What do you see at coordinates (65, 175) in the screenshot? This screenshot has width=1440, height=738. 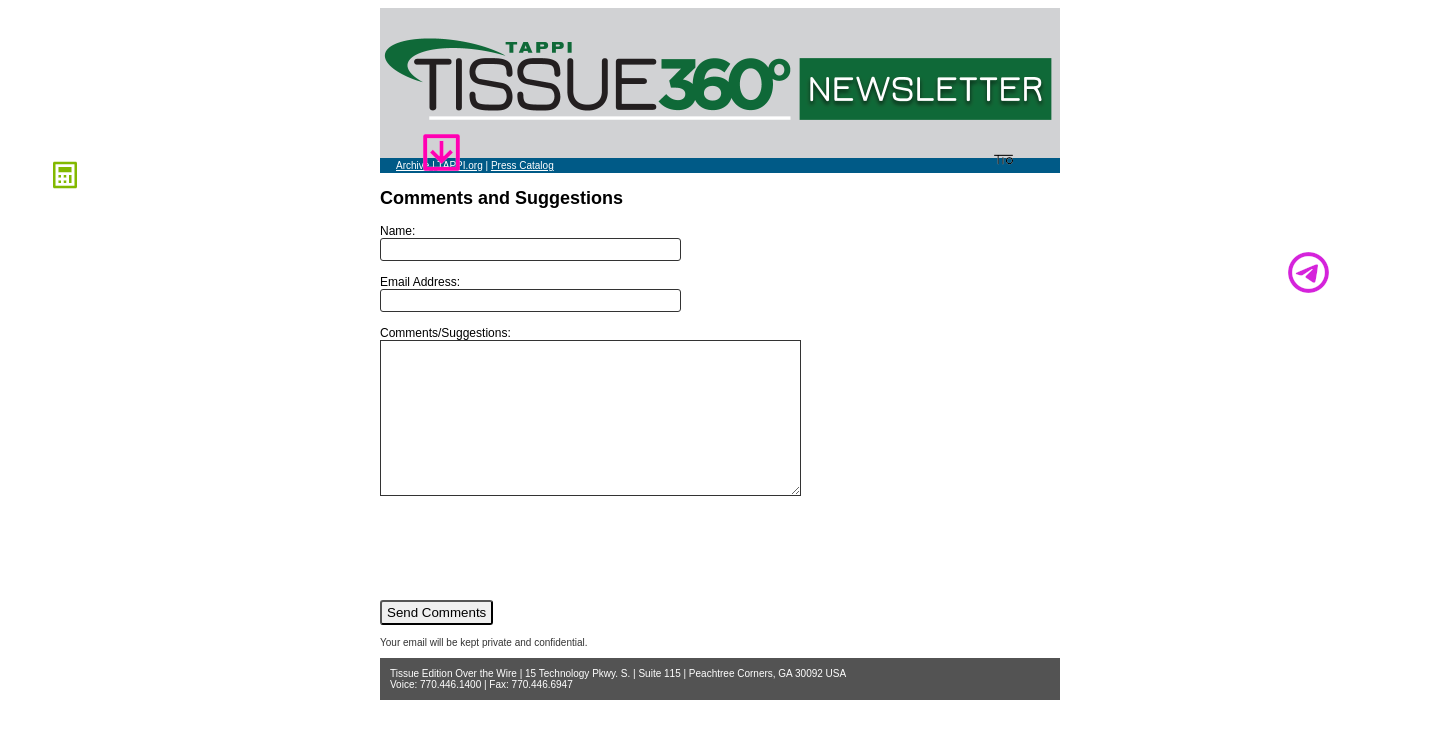 I see `open calculator app` at bounding box center [65, 175].